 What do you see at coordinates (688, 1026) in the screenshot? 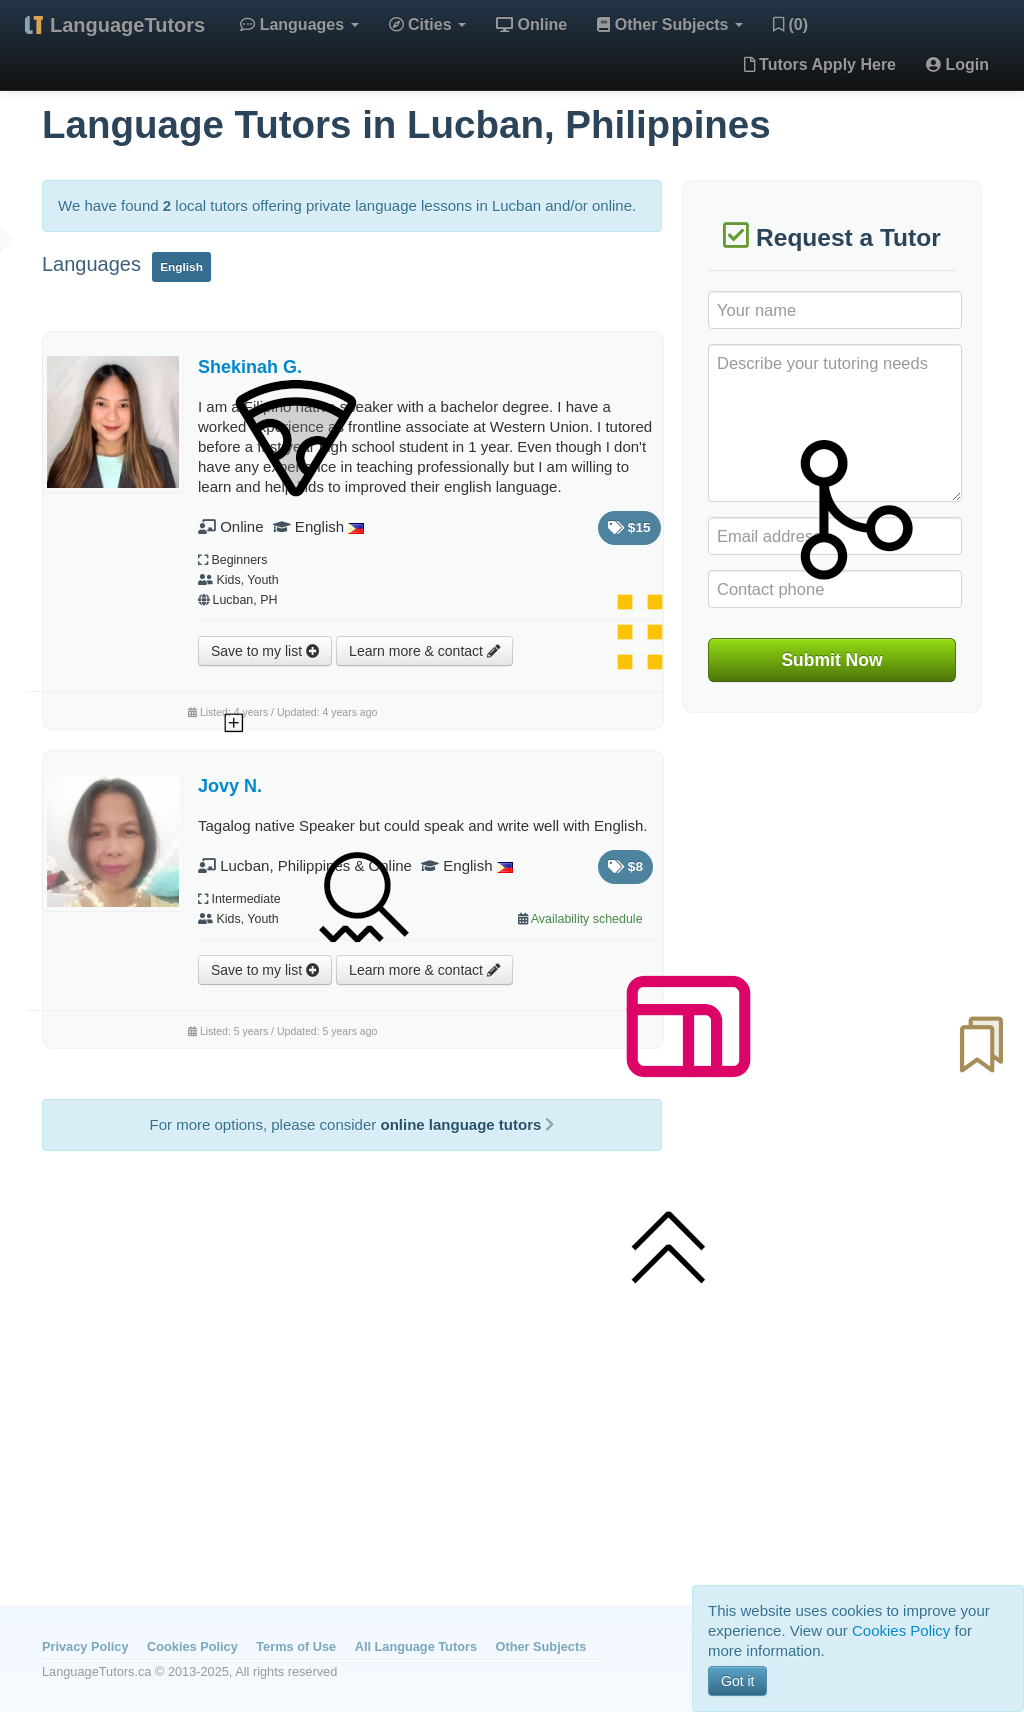
I see `adjust aspect ratio settings` at bounding box center [688, 1026].